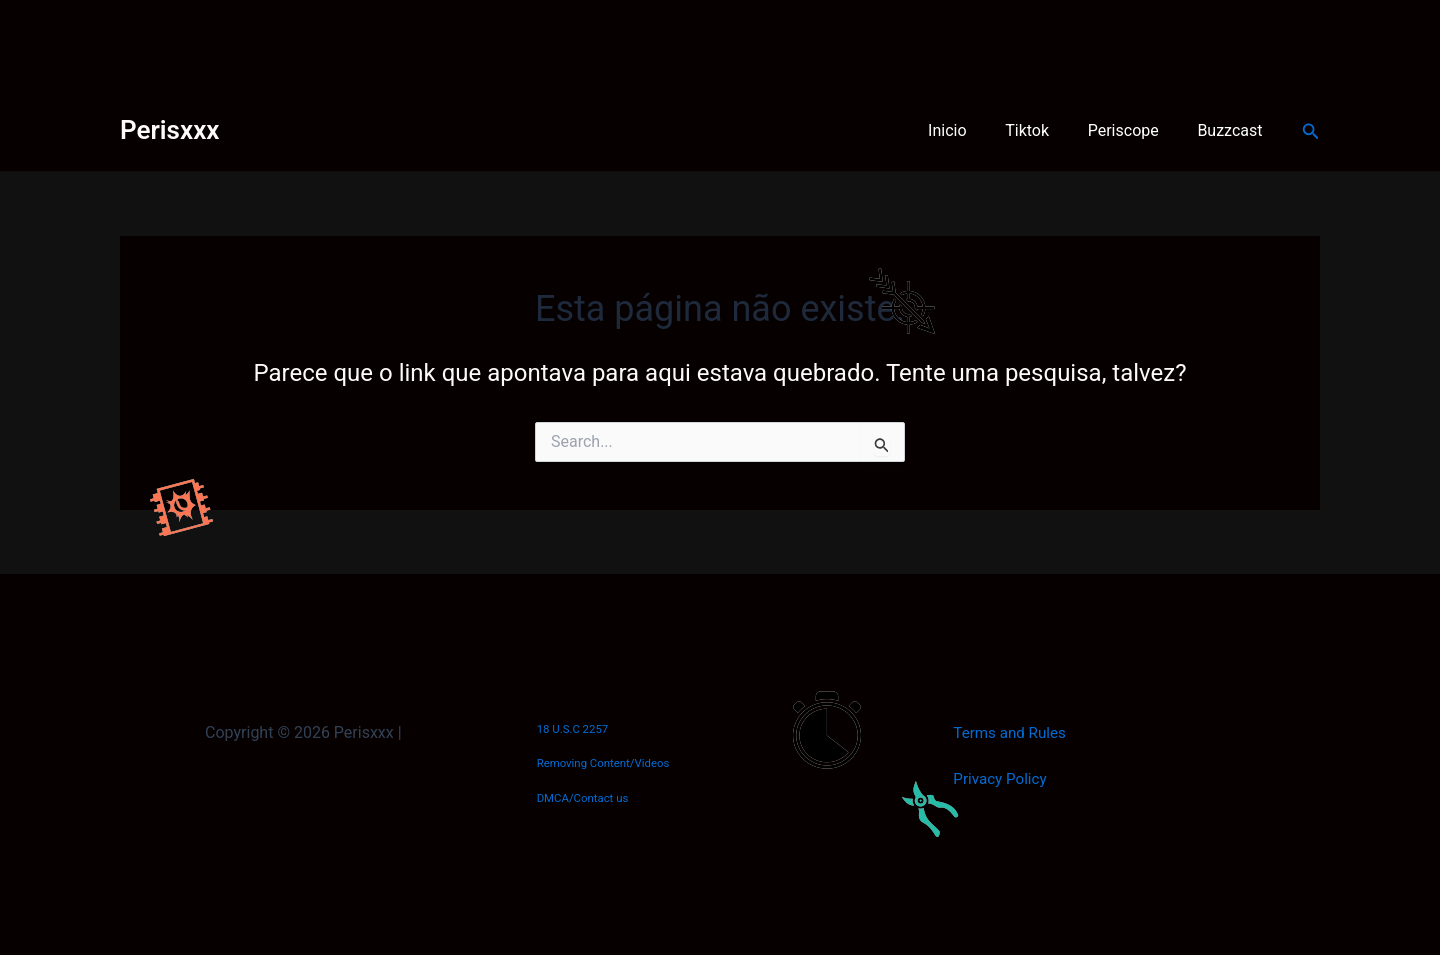 The image size is (1440, 955). I want to click on indicates CPU or processor damage, so click(181, 507).